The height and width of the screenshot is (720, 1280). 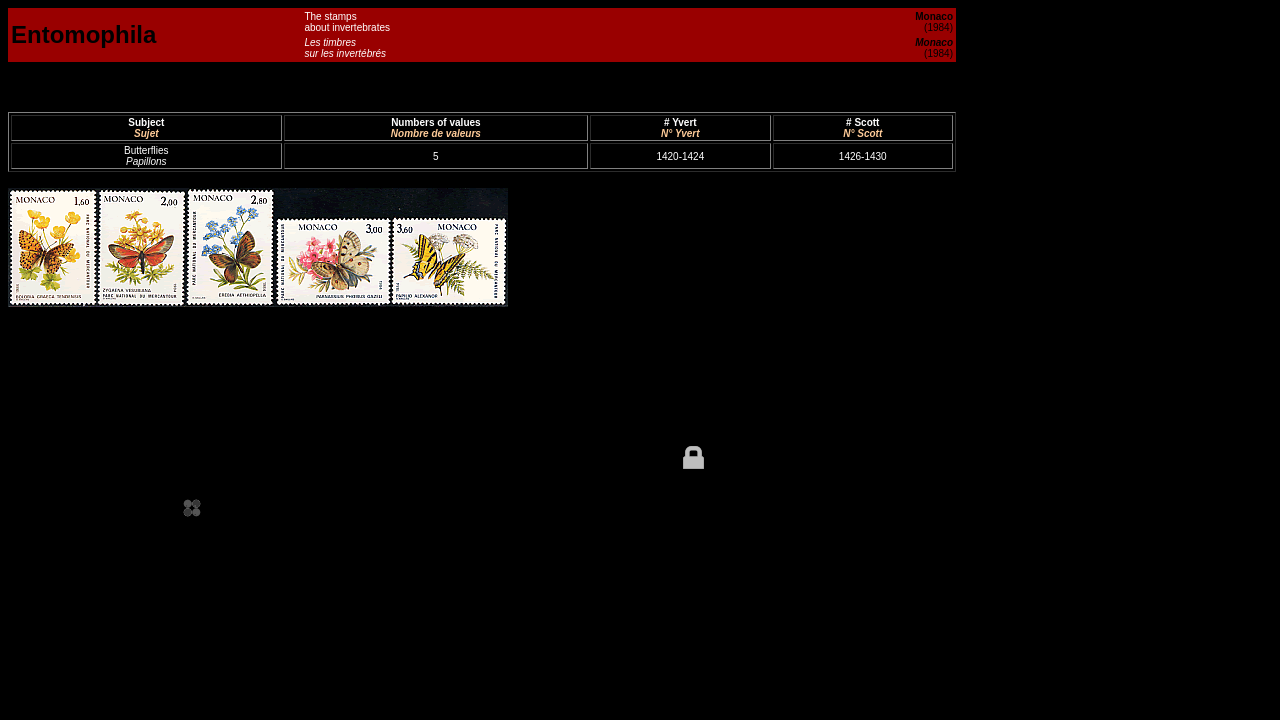 I want to click on indicates a secure connection, so click(x=693, y=458).